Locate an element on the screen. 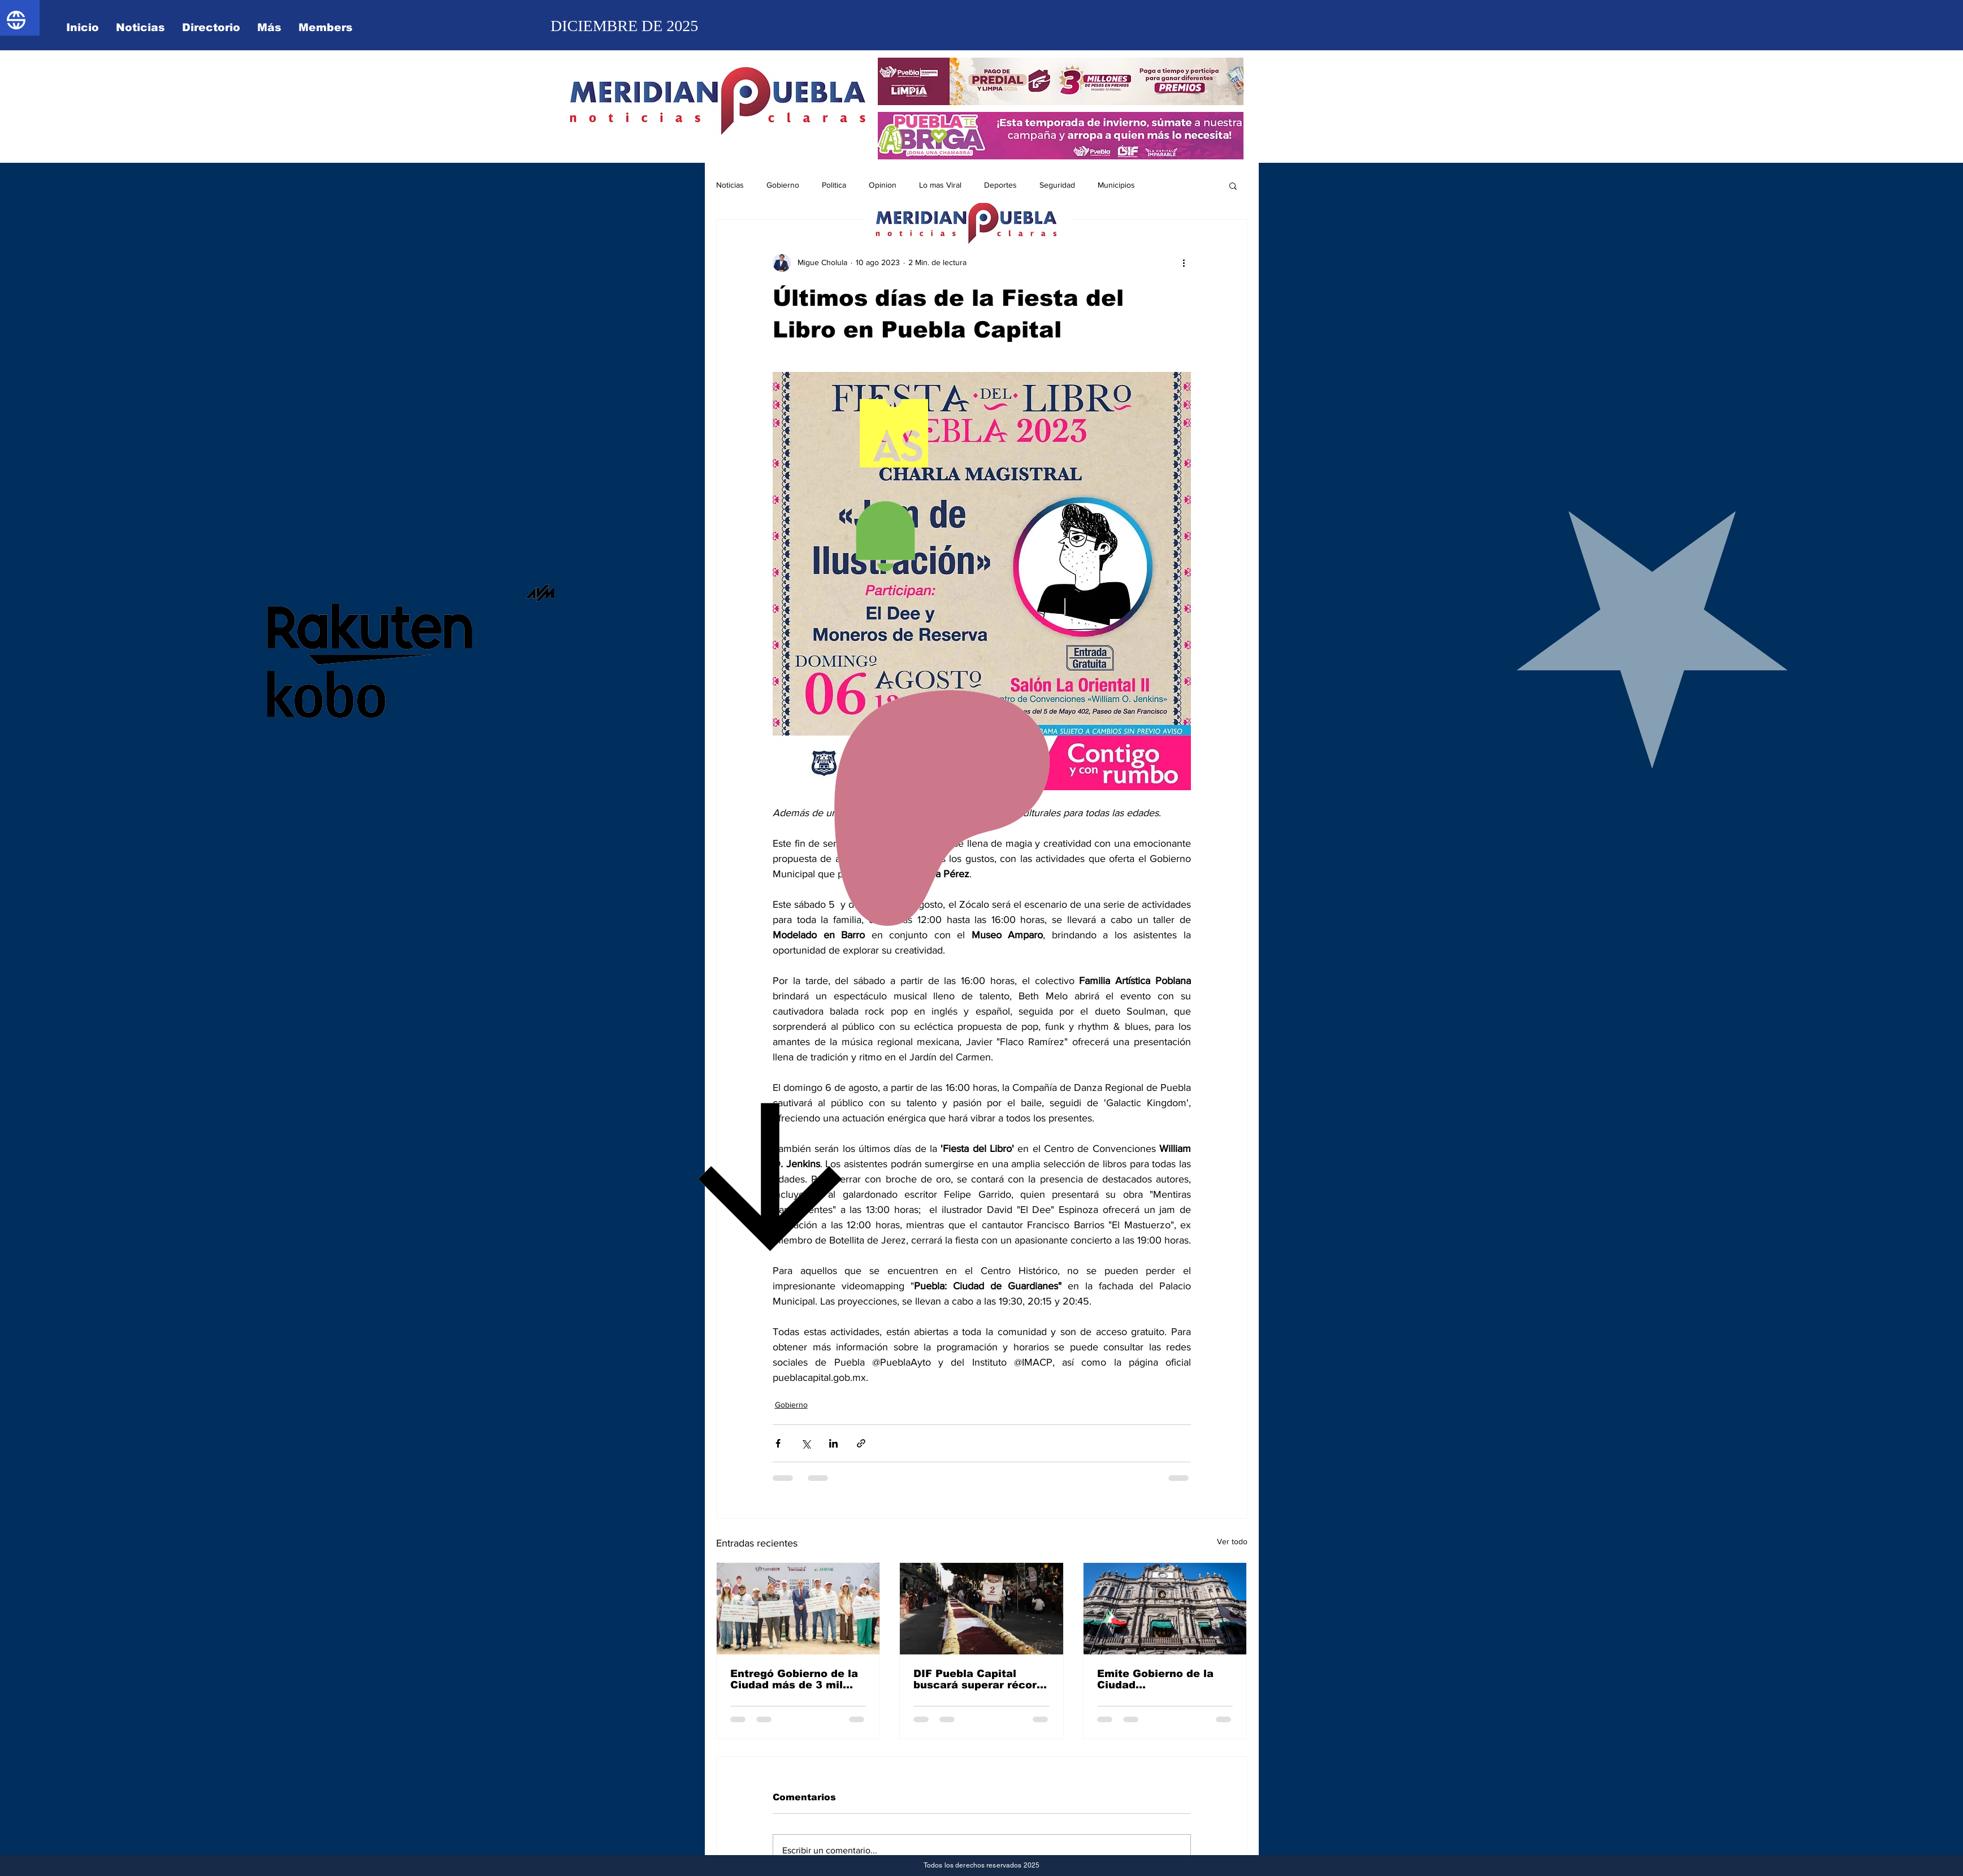 Image resolution: width=1963 pixels, height=1876 pixels. visit patreon page is located at coordinates (942, 808).